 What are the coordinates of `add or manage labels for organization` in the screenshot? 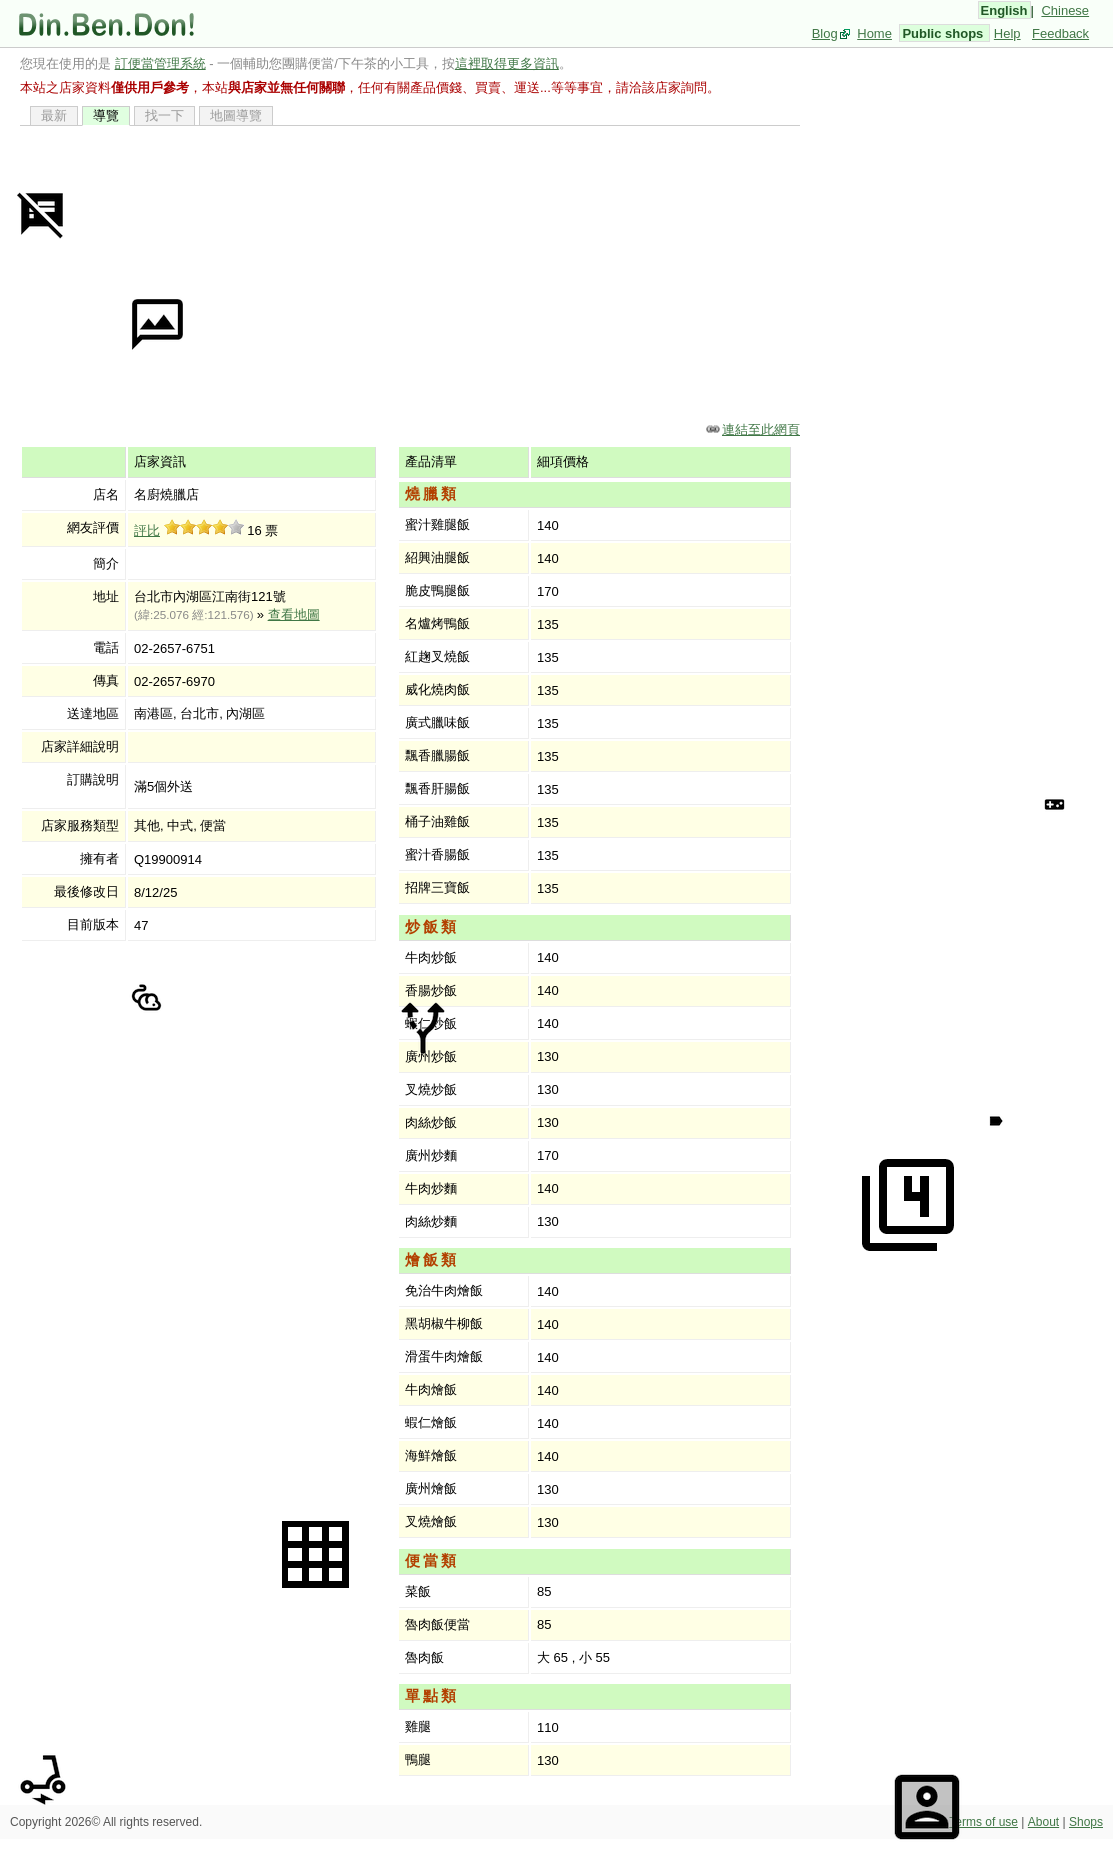 It's located at (996, 1121).